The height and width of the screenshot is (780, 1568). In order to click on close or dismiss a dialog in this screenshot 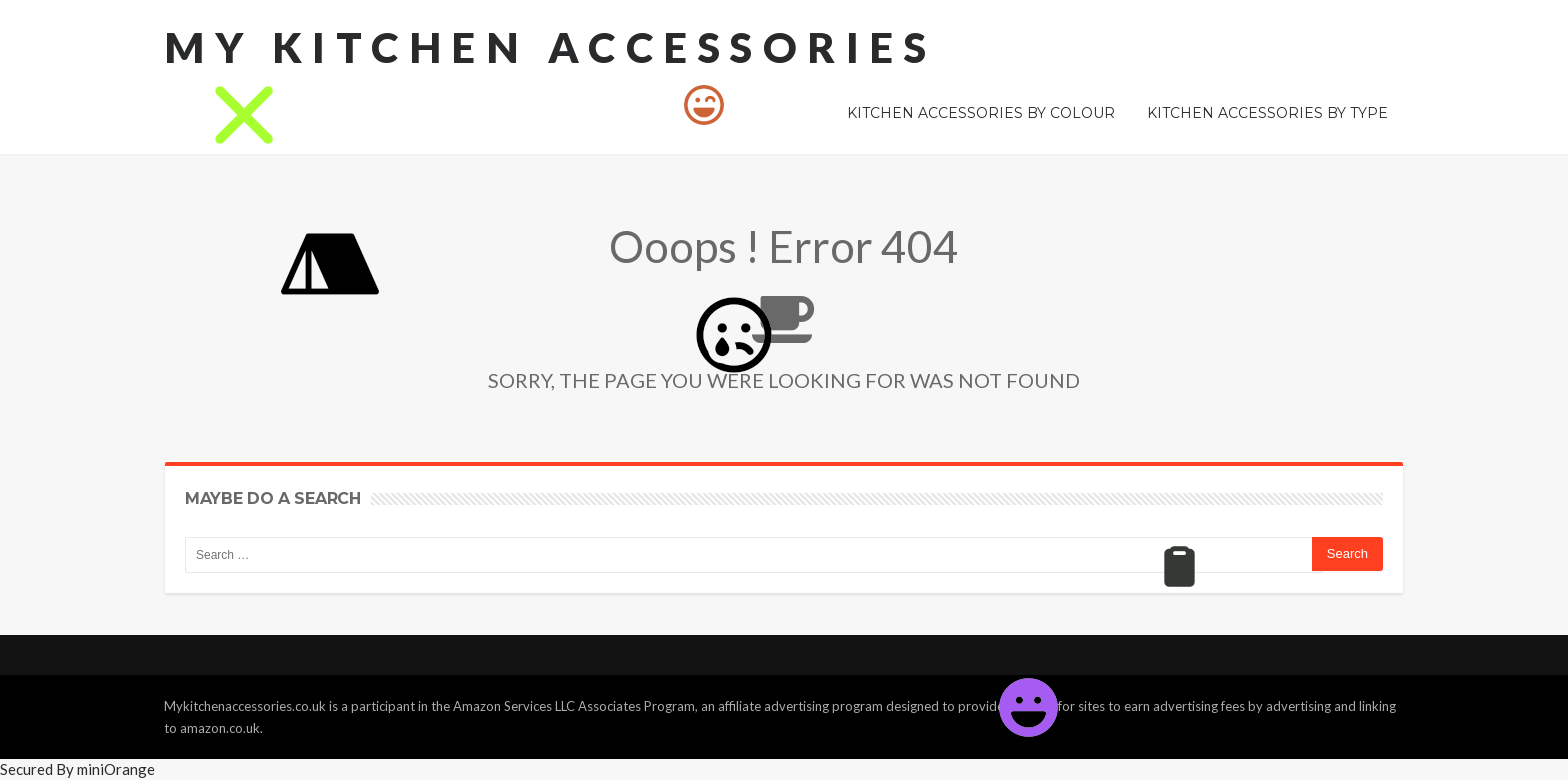, I will do `click(244, 115)`.